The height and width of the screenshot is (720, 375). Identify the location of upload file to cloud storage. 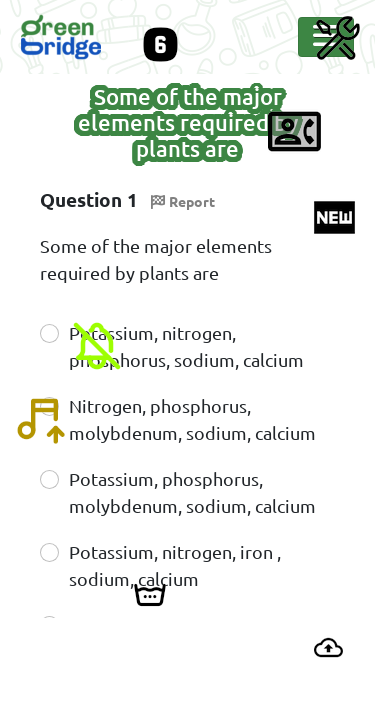
(328, 647).